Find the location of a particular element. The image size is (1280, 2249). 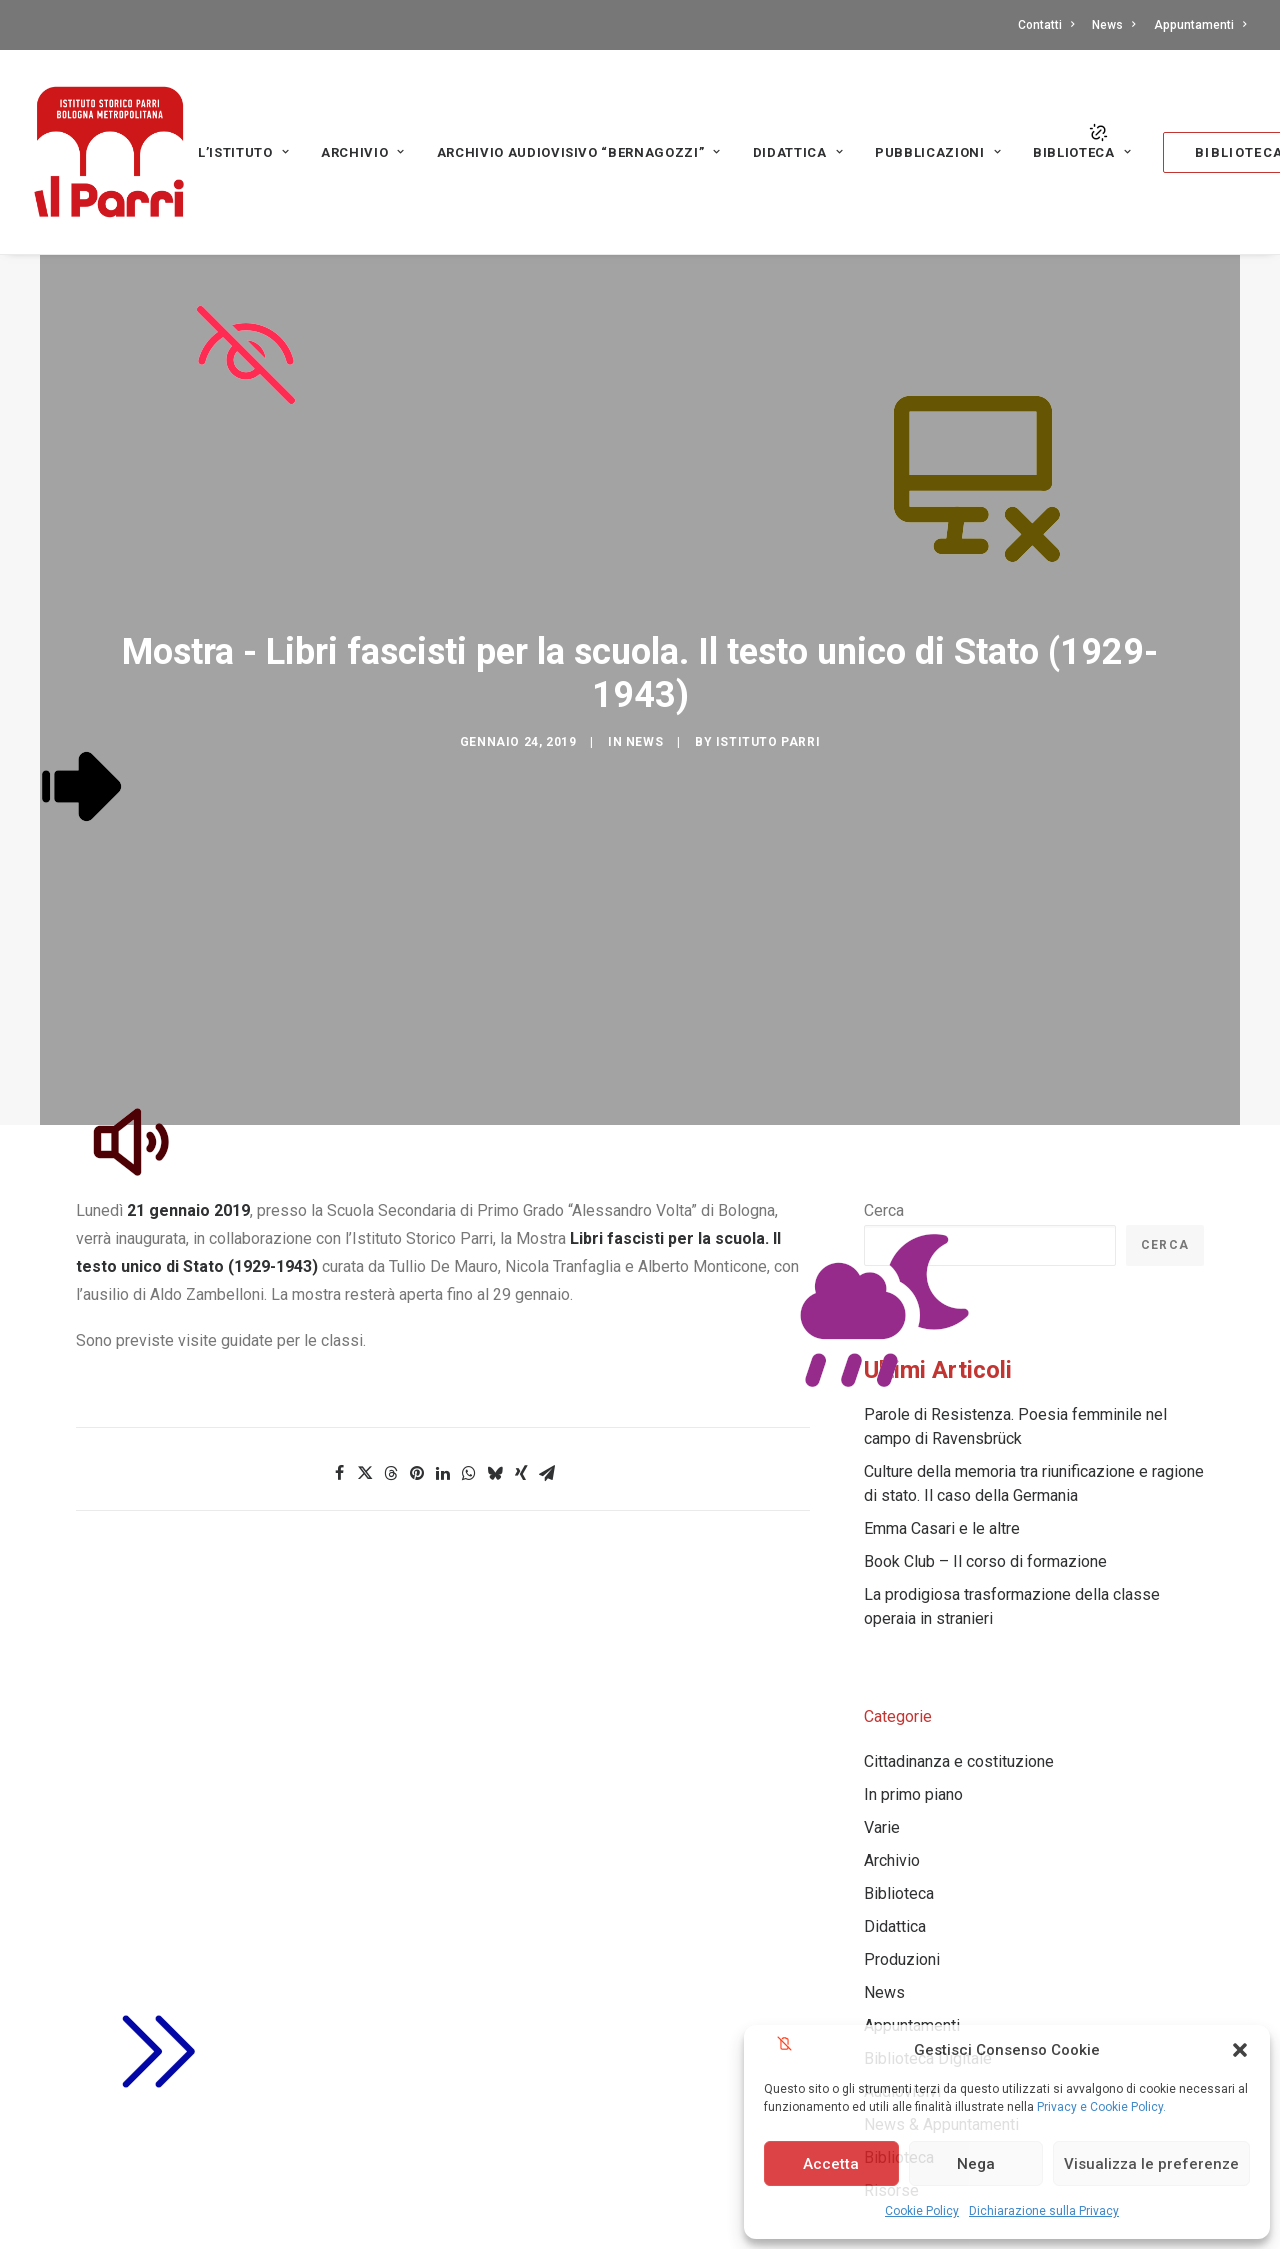

indicates nighttime rain in weather forecast is located at coordinates (886, 1310).